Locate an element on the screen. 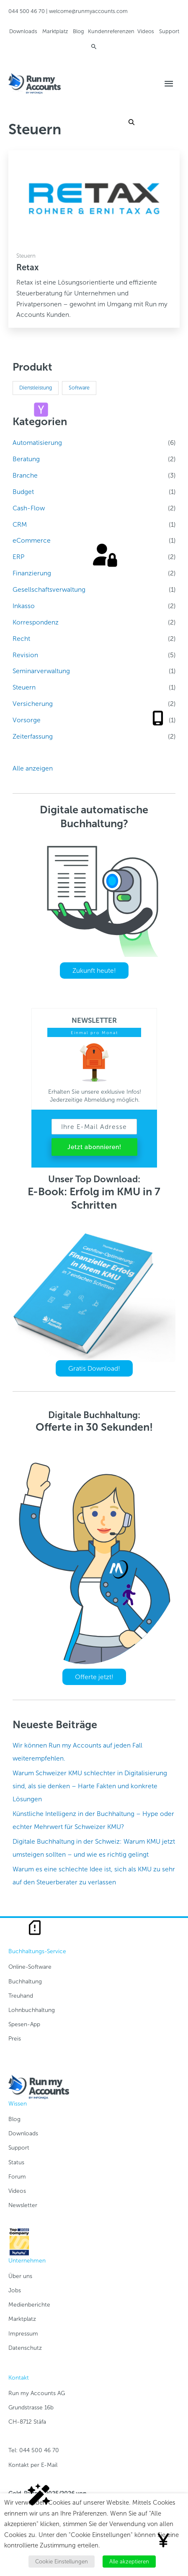 Image resolution: width=188 pixels, height=2576 pixels. switch to mobile view is located at coordinates (158, 718).